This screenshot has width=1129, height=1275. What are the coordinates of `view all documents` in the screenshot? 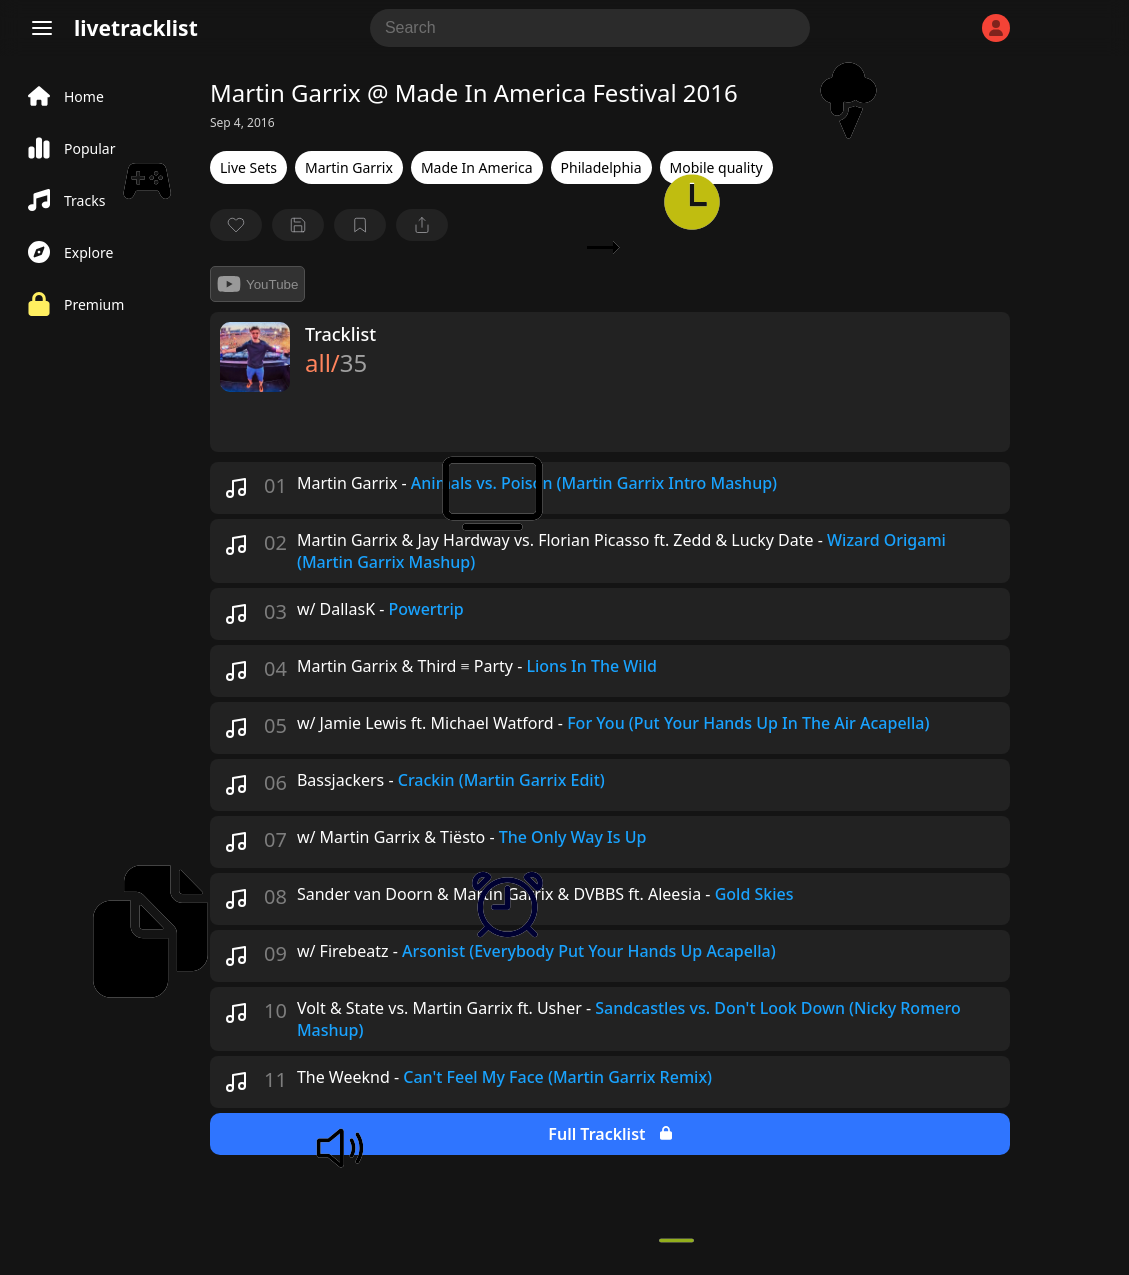 It's located at (150, 931).